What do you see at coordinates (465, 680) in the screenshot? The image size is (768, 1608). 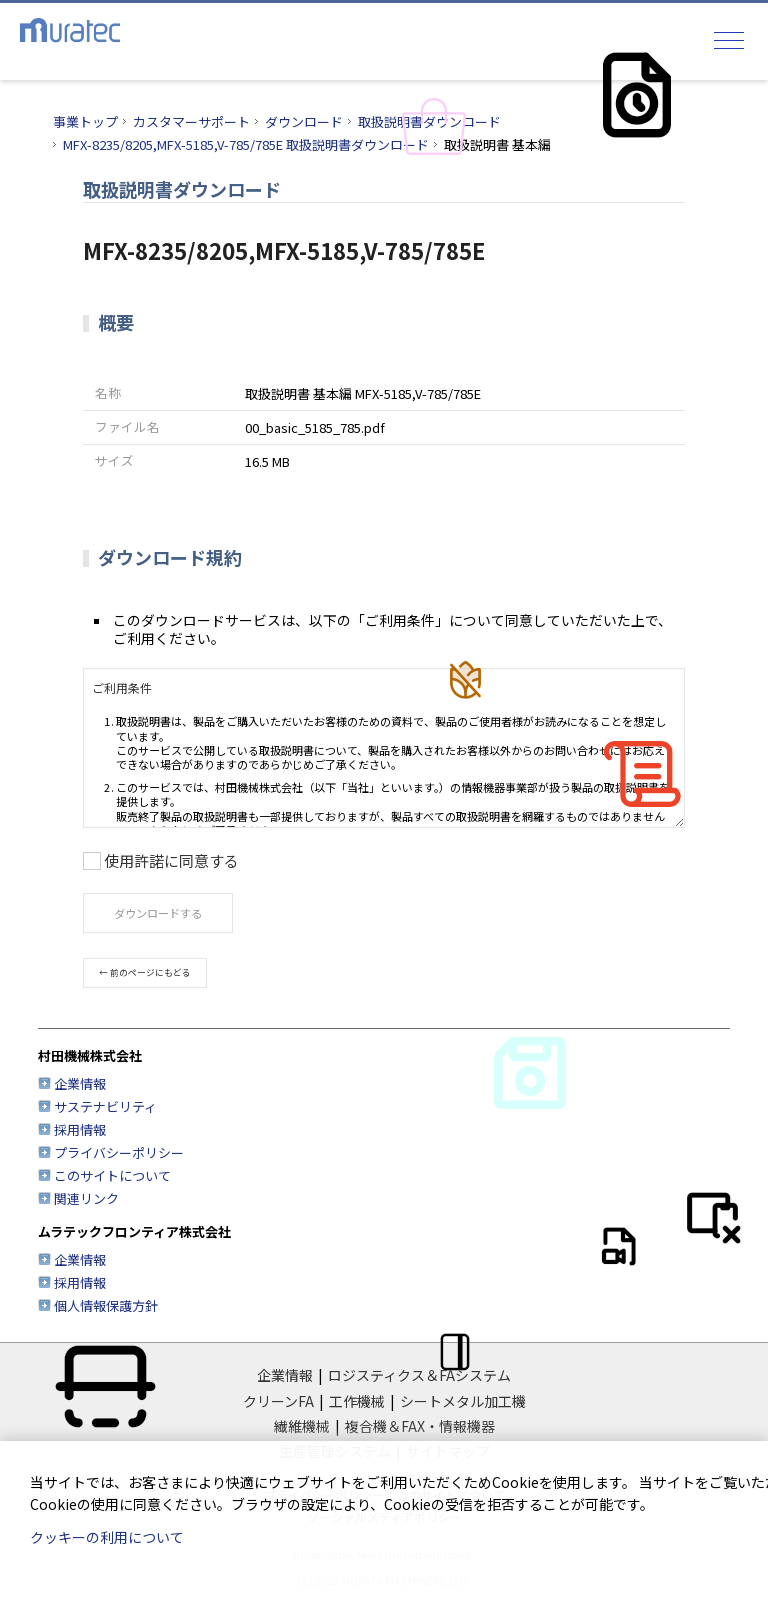 I see `indicates gluten-free or grain-free option` at bounding box center [465, 680].